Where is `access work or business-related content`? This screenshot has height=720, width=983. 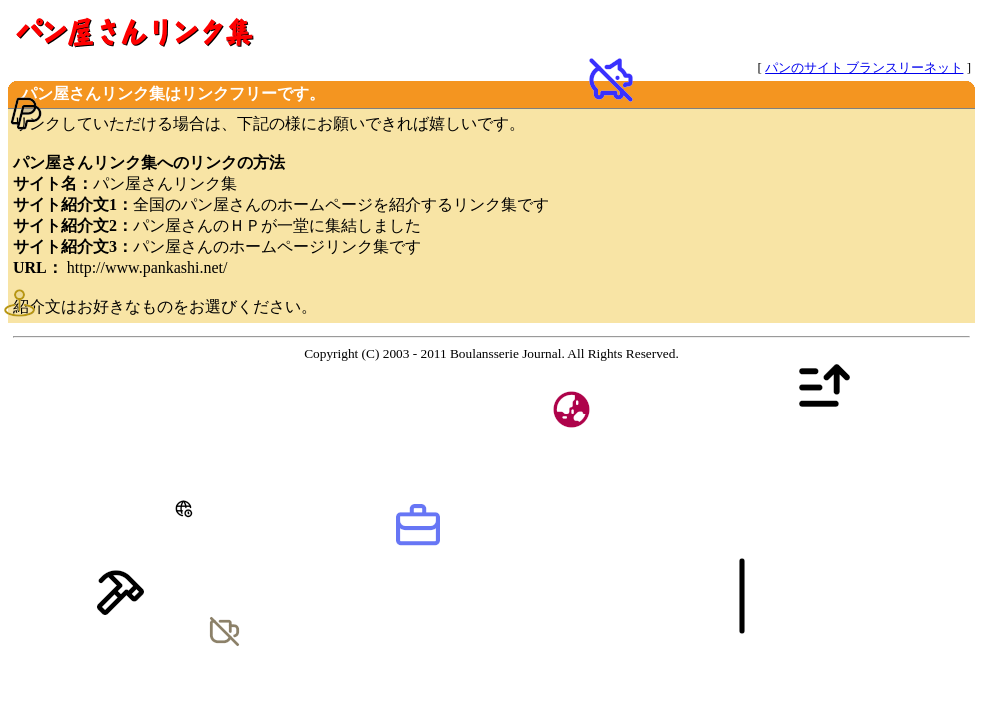 access work or business-related content is located at coordinates (418, 526).